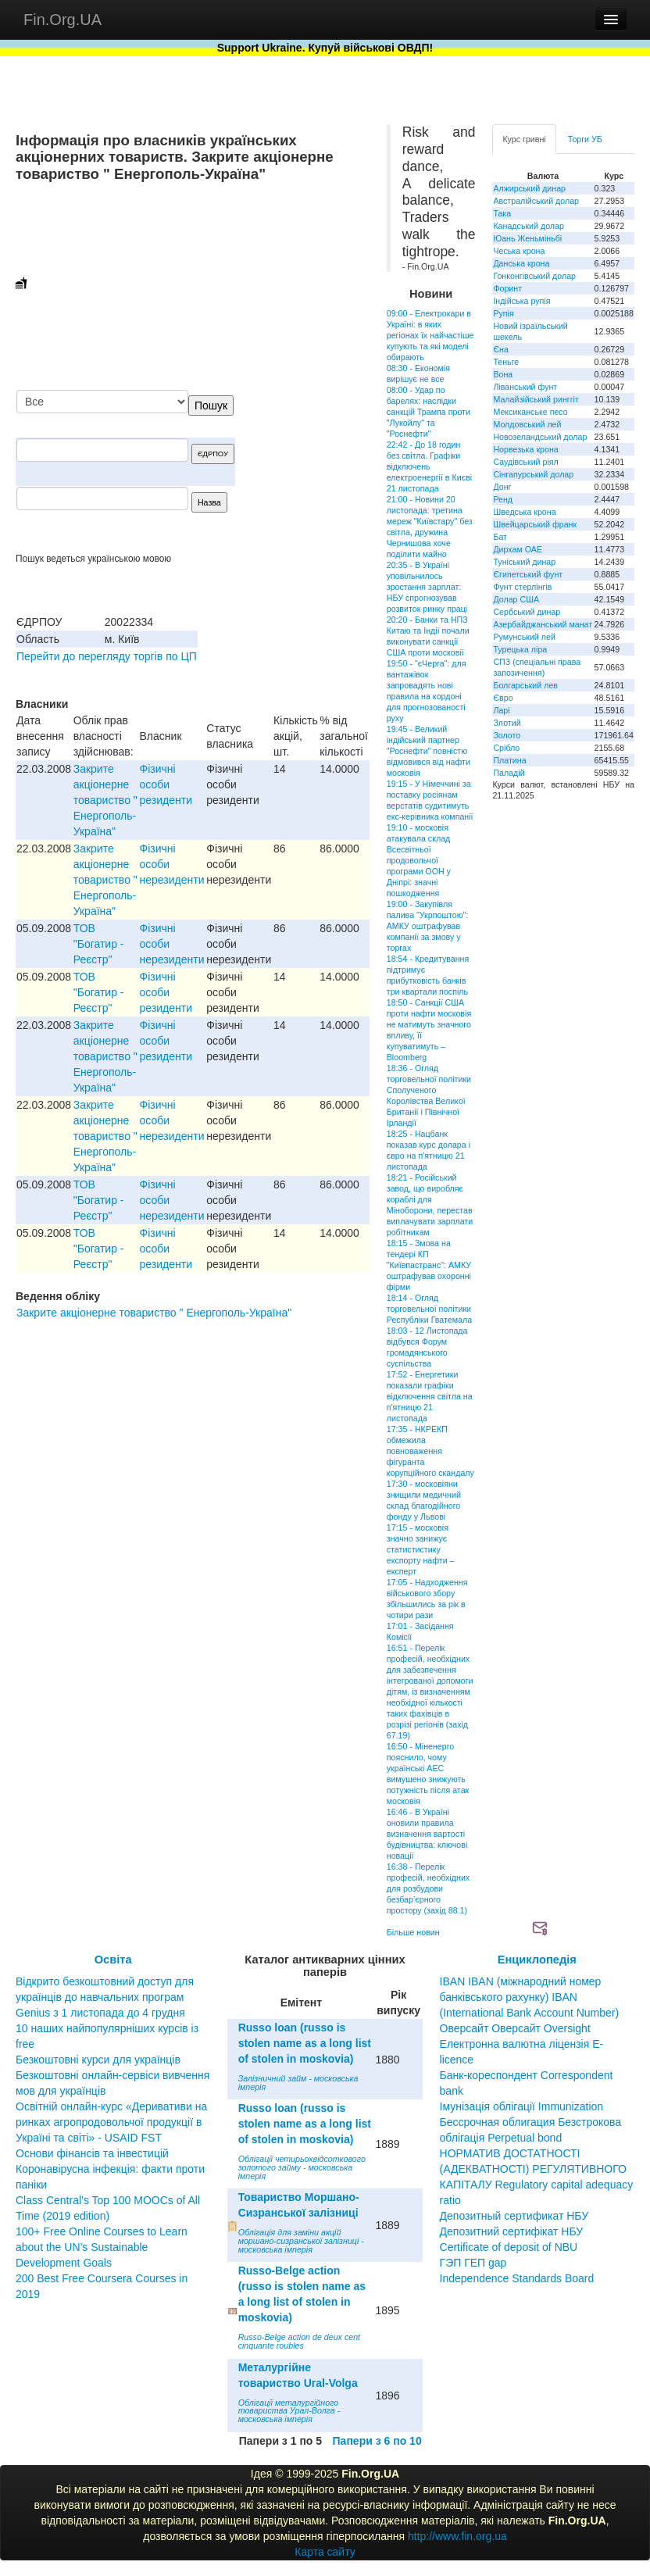  Describe the element at coordinates (21, 283) in the screenshot. I see `find nearby fast food restaurants` at that location.